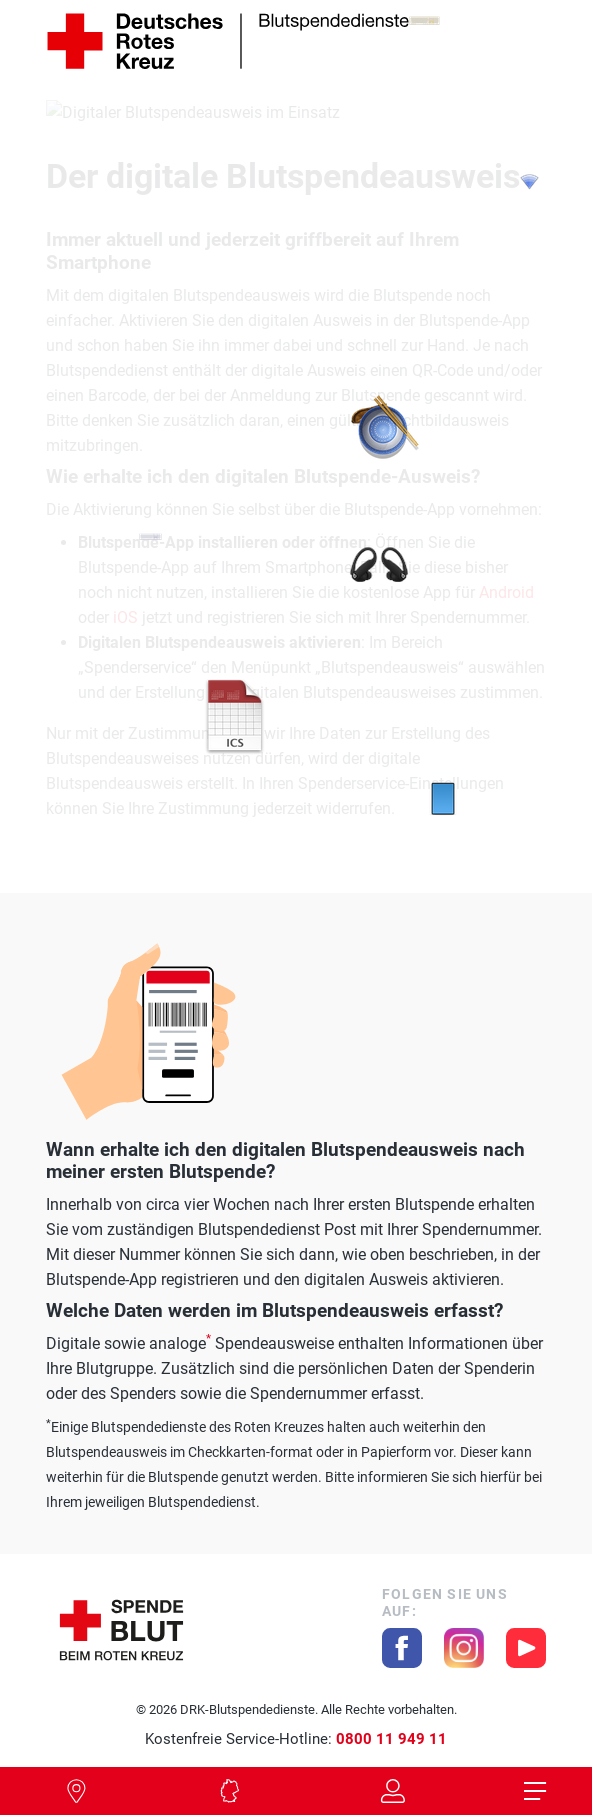  Describe the element at coordinates (235, 717) in the screenshot. I see `open or import an ICS calendar file` at that location.